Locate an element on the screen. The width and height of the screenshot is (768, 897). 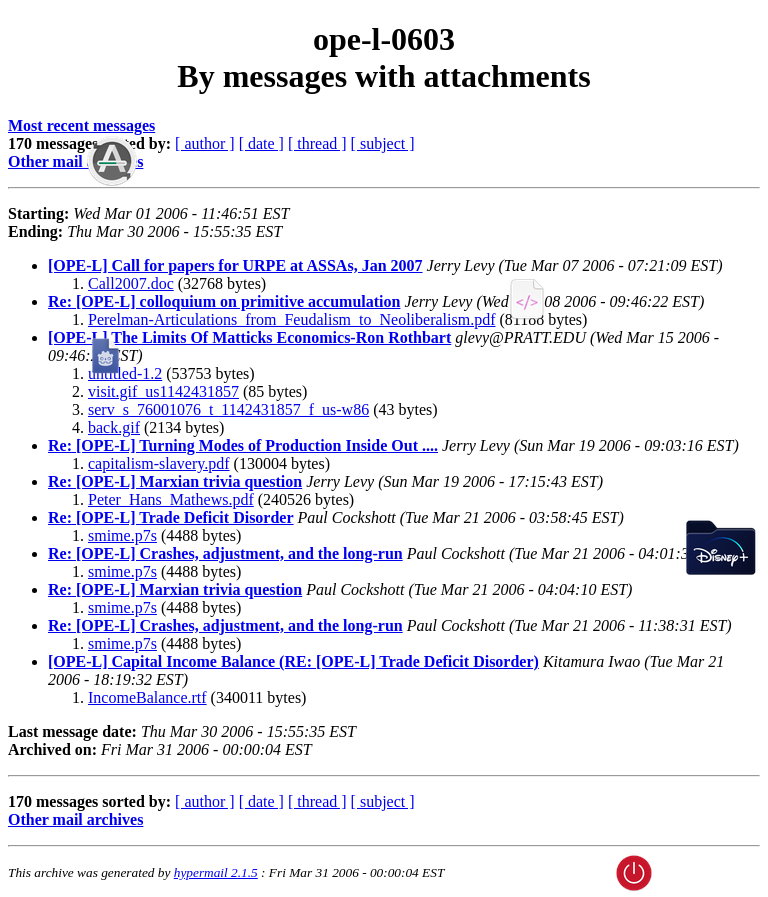
a godot game engine project file is located at coordinates (105, 356).